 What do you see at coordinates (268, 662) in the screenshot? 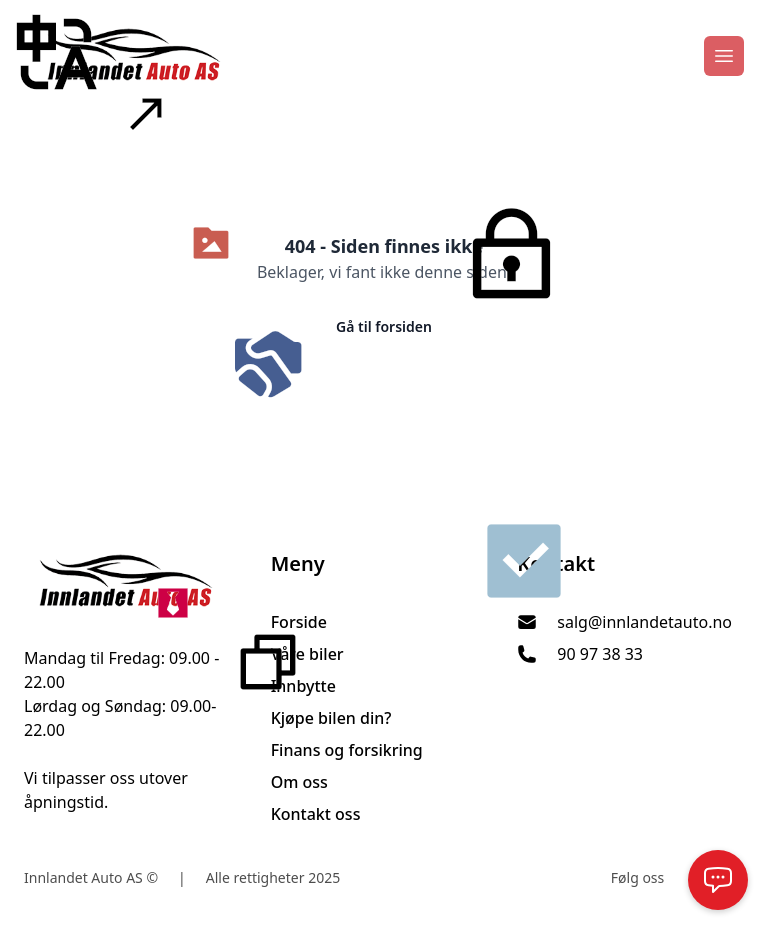
I see `view multiple unchecked items or tasks` at bounding box center [268, 662].